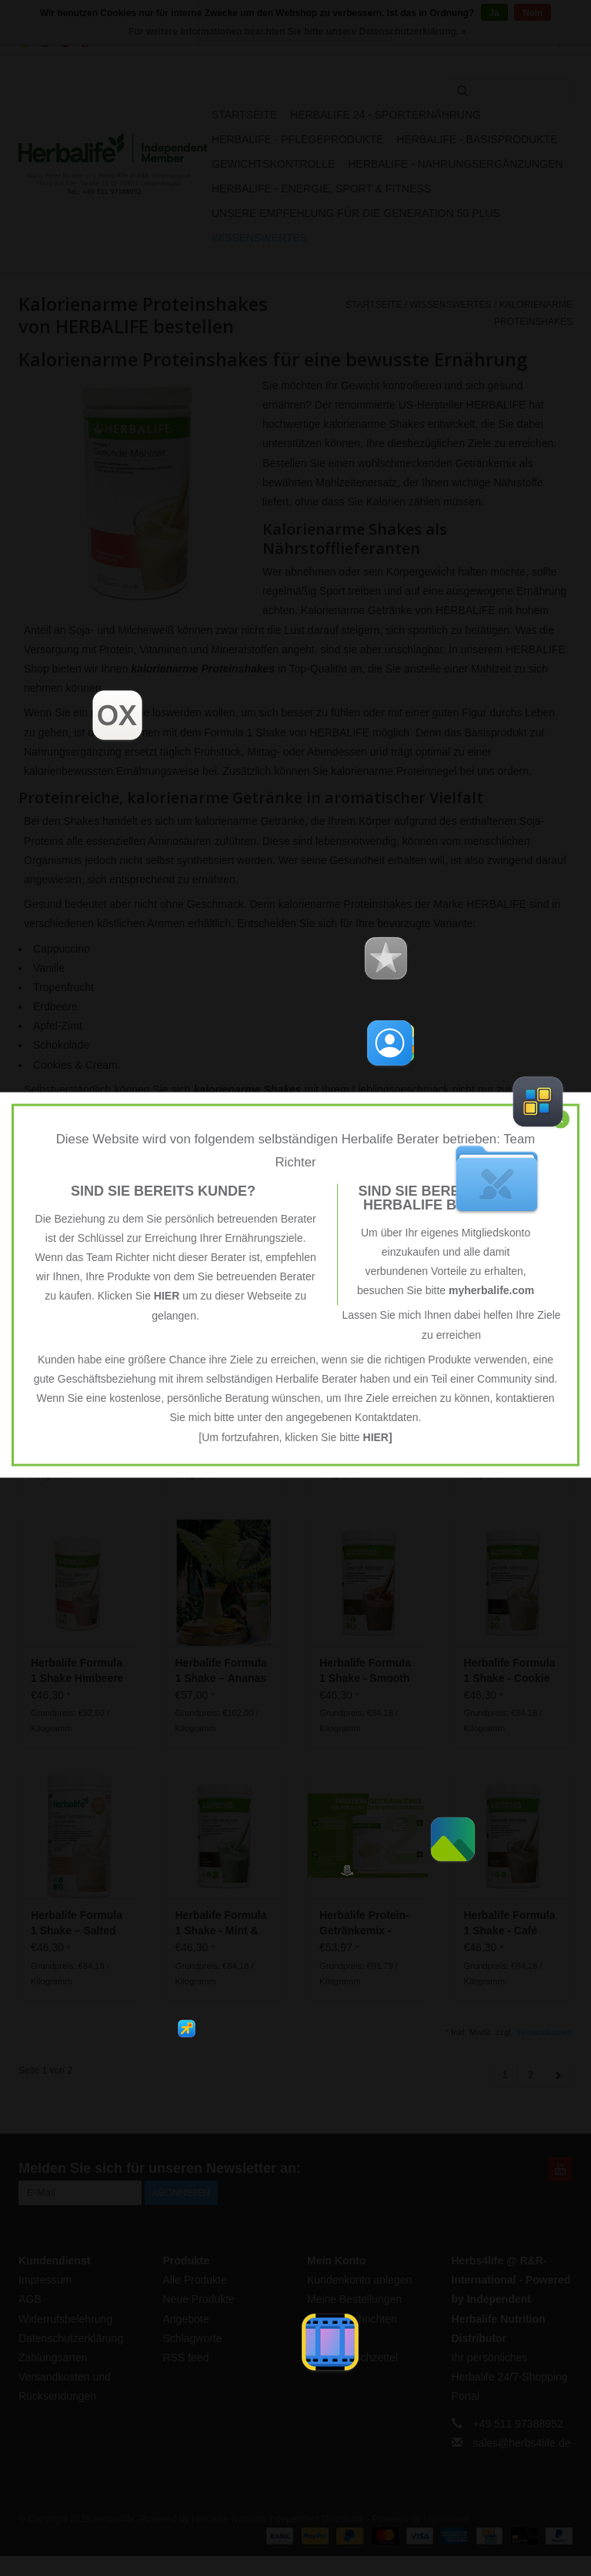  I want to click on open video trimmer app, so click(330, 2342).